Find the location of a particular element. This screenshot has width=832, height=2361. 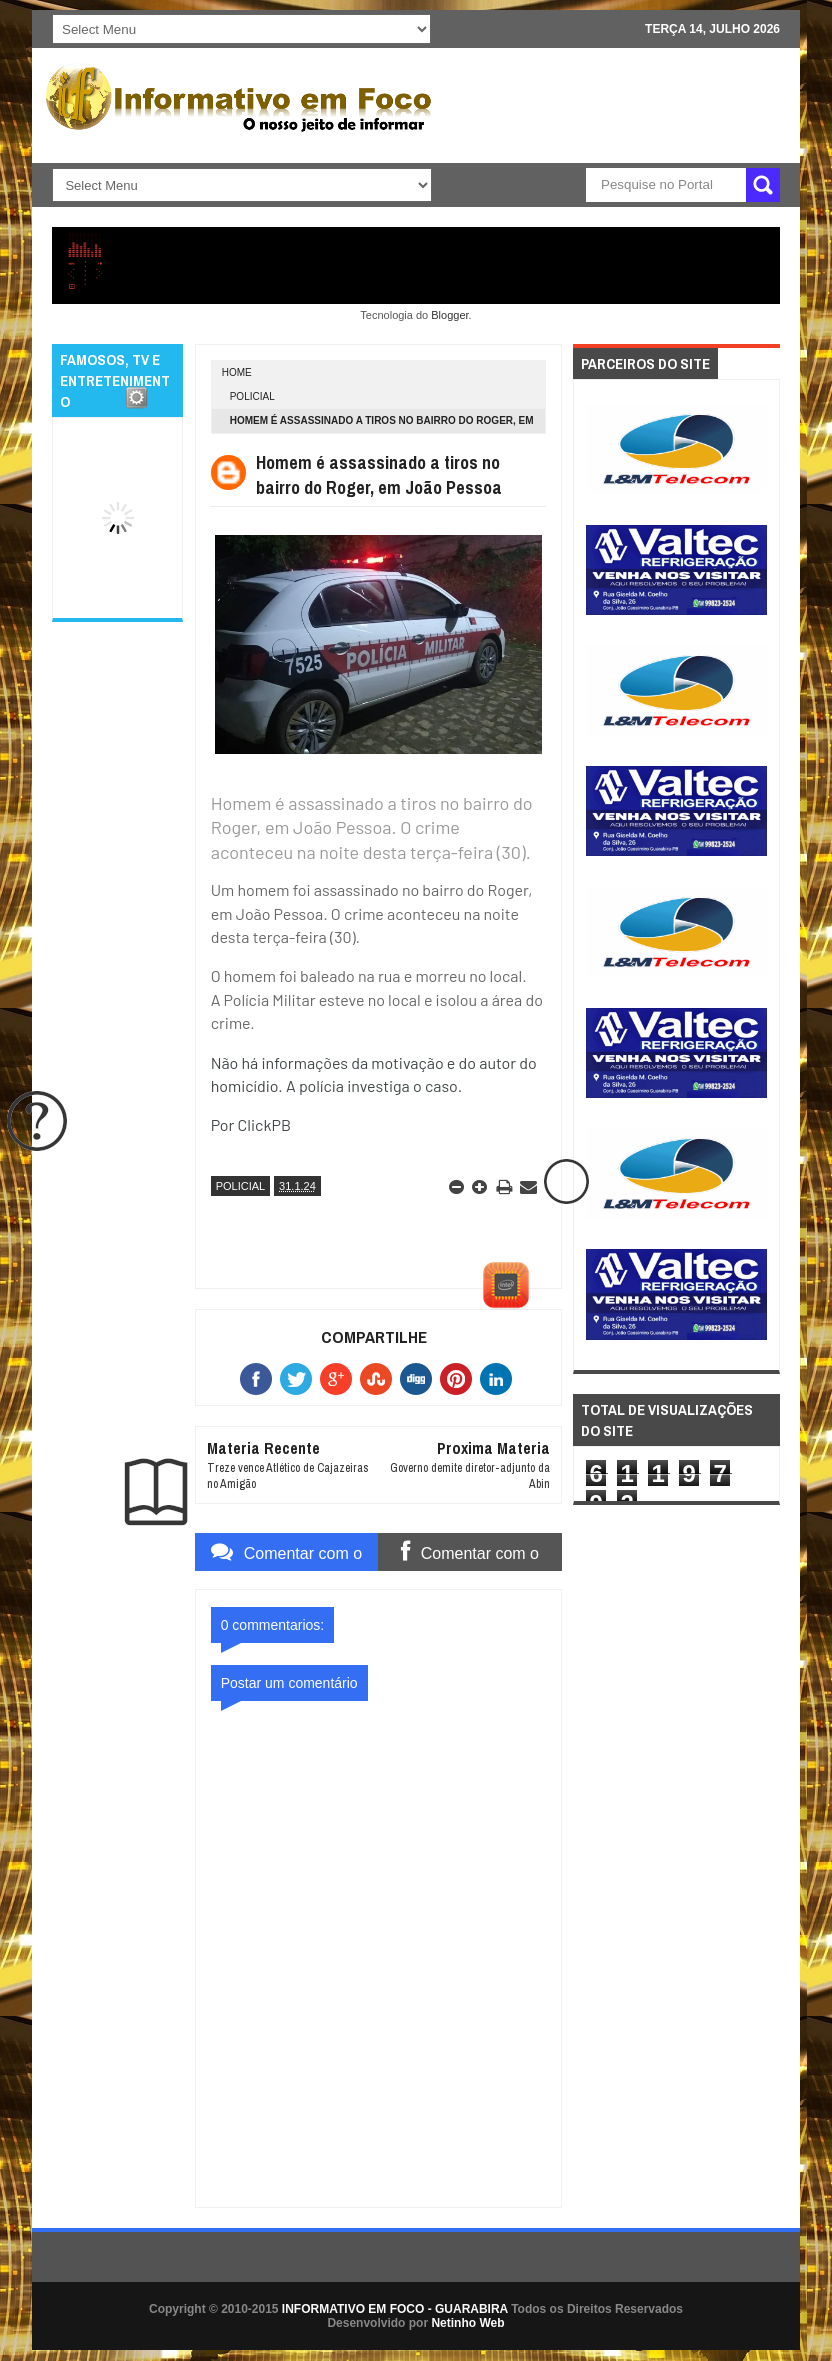

indicates fullwidth input mode is active is located at coordinates (566, 1181).